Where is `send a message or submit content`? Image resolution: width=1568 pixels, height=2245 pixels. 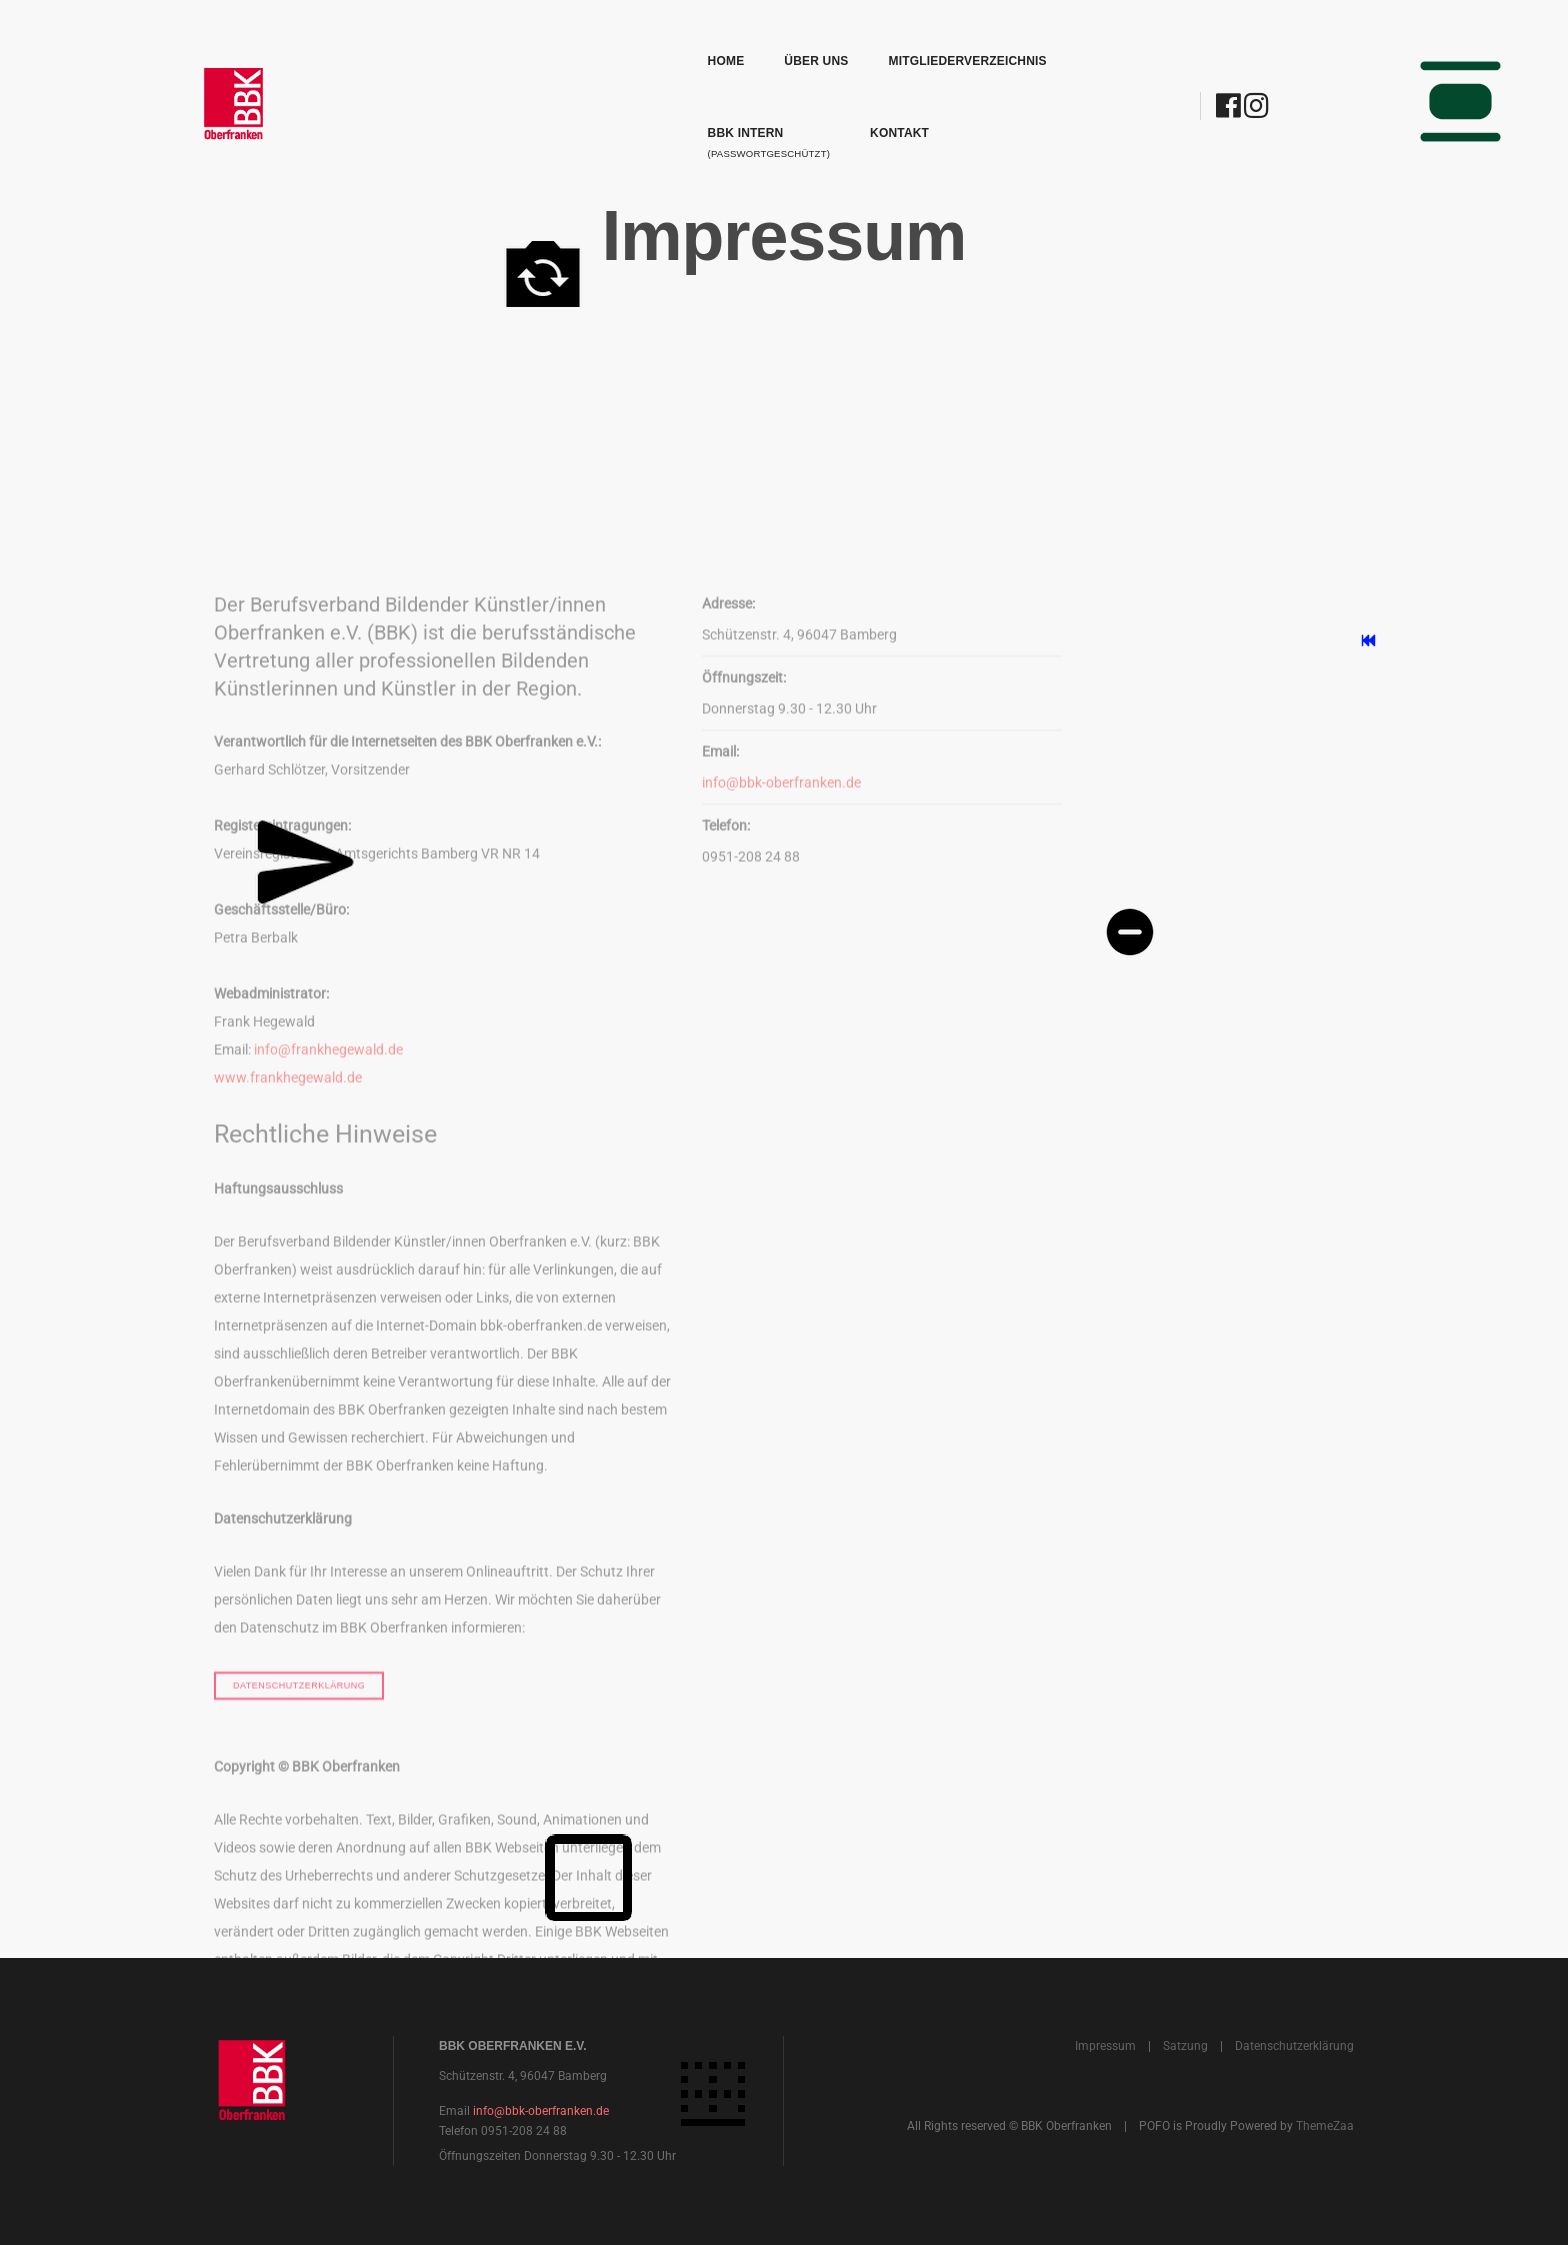 send a message or submit content is located at coordinates (307, 862).